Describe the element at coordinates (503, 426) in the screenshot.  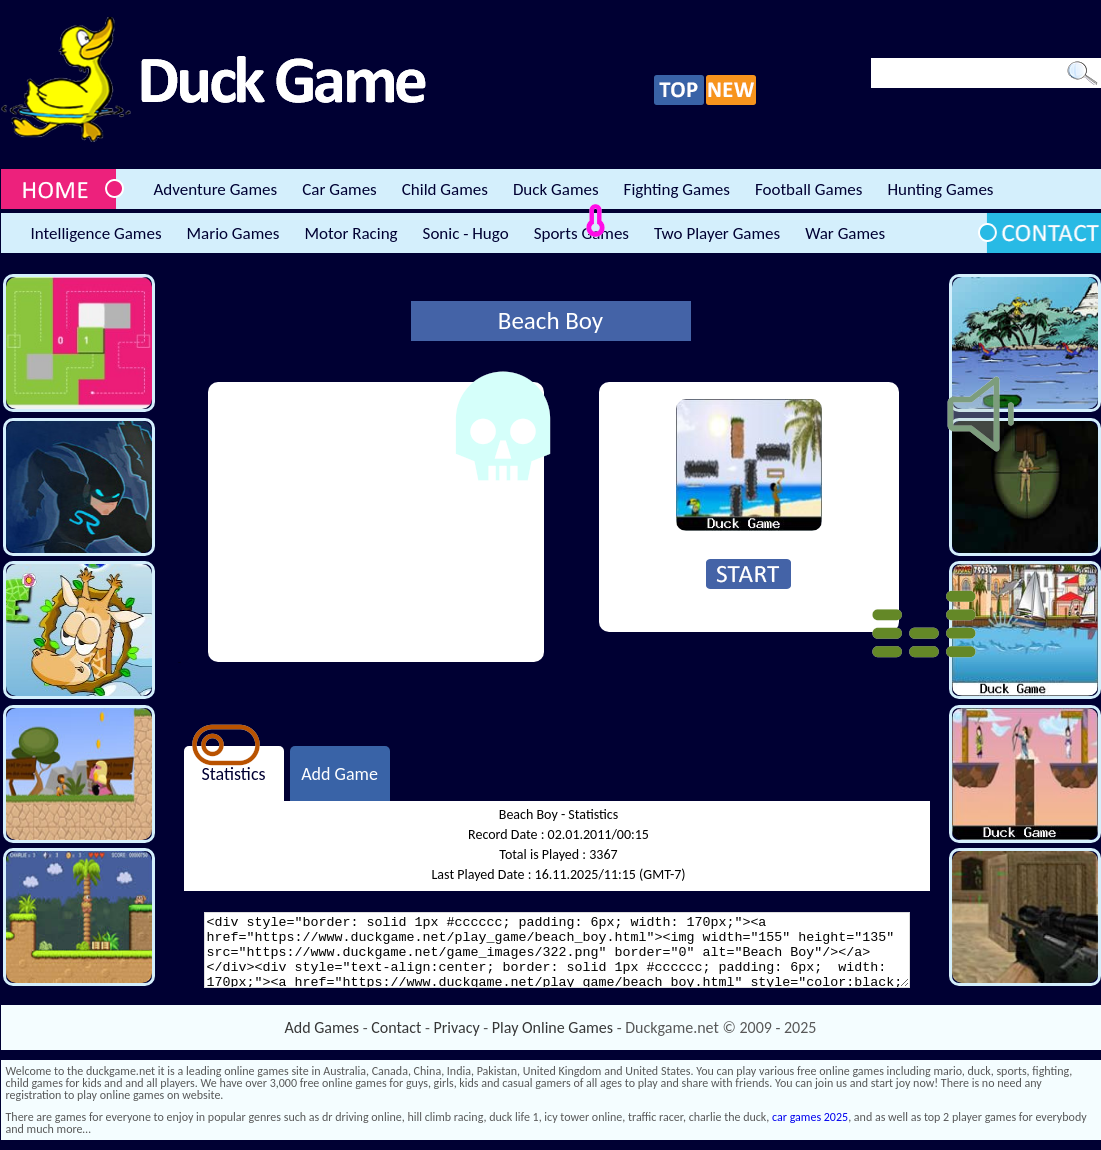
I see `indicates danger or hazardous content` at that location.